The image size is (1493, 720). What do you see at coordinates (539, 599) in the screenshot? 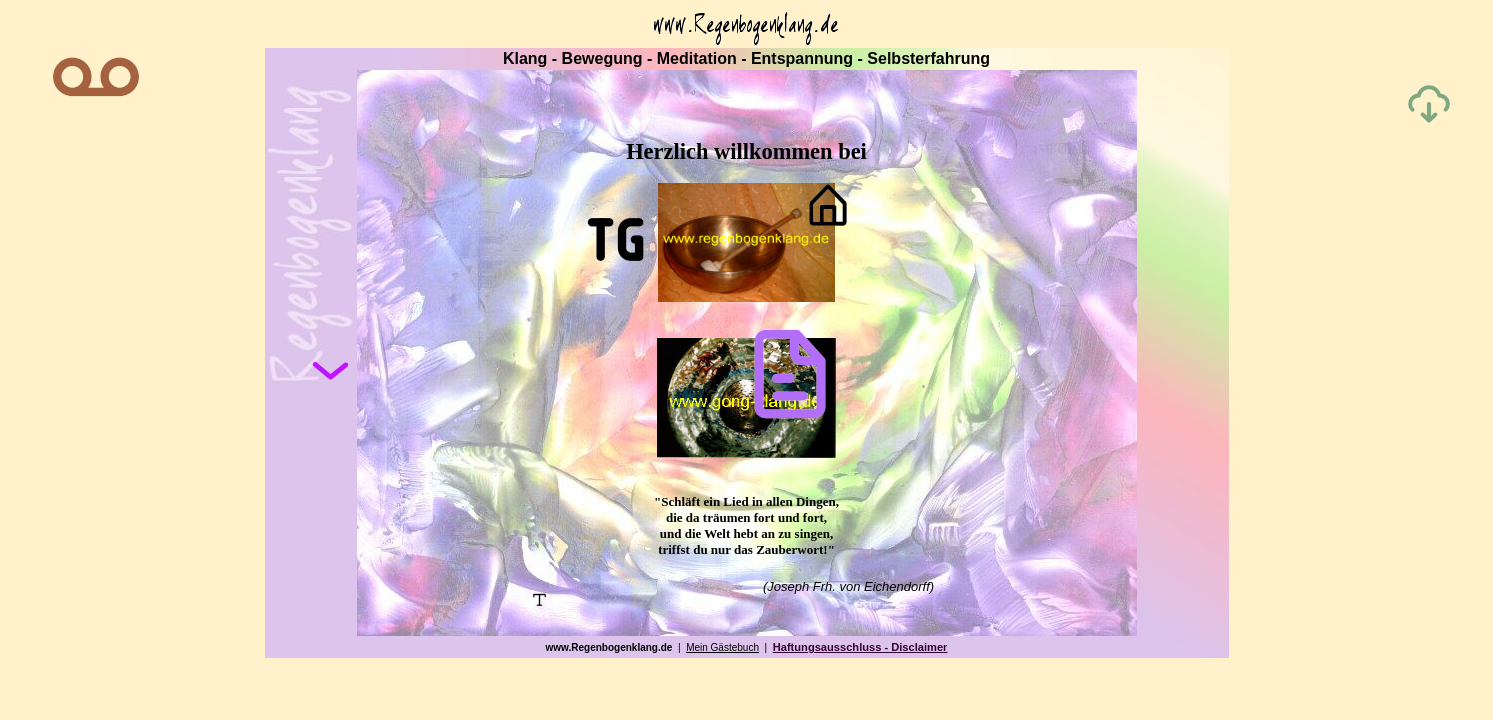
I see `insert or edit text` at bounding box center [539, 599].